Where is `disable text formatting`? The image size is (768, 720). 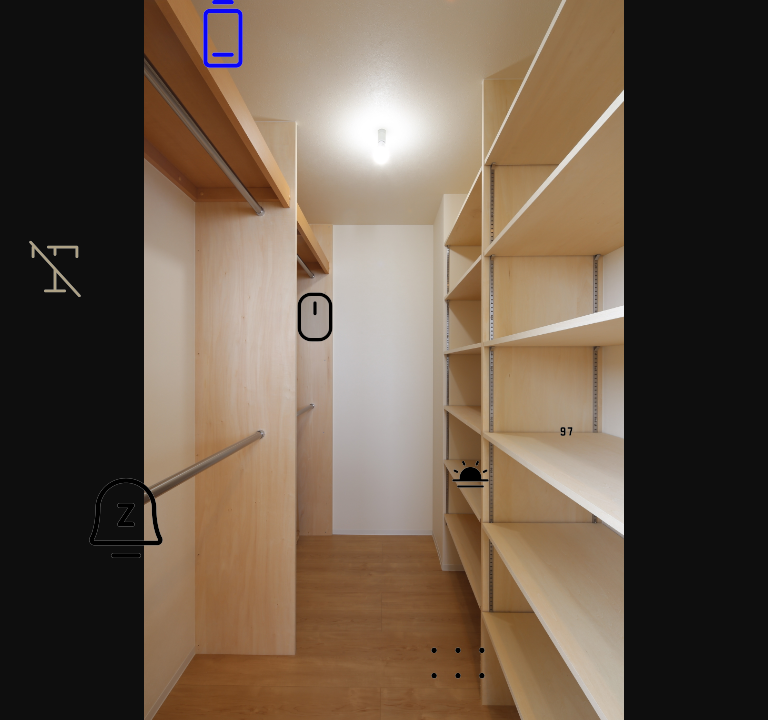
disable text formatting is located at coordinates (55, 269).